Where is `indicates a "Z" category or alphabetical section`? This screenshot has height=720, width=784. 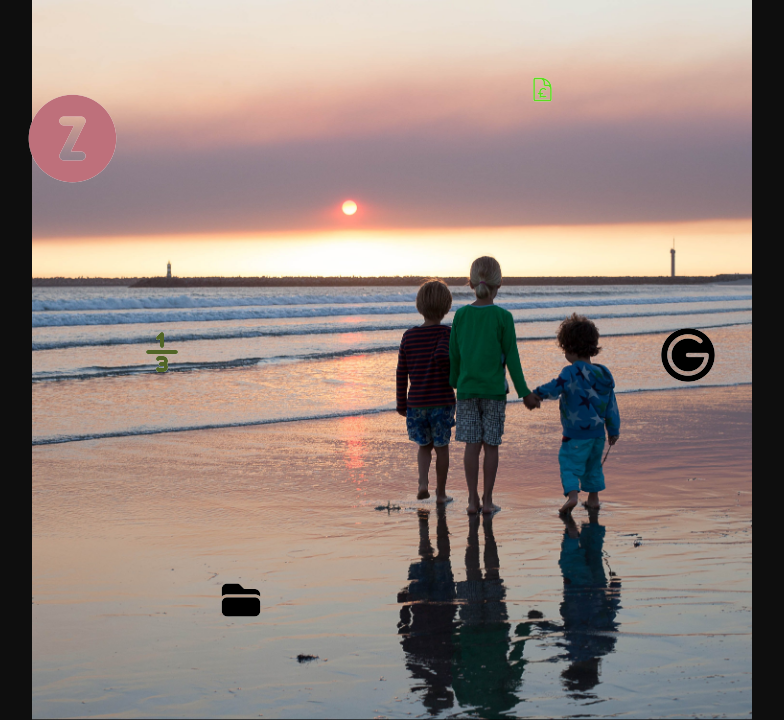
indicates a "Z" category or alphabetical section is located at coordinates (72, 138).